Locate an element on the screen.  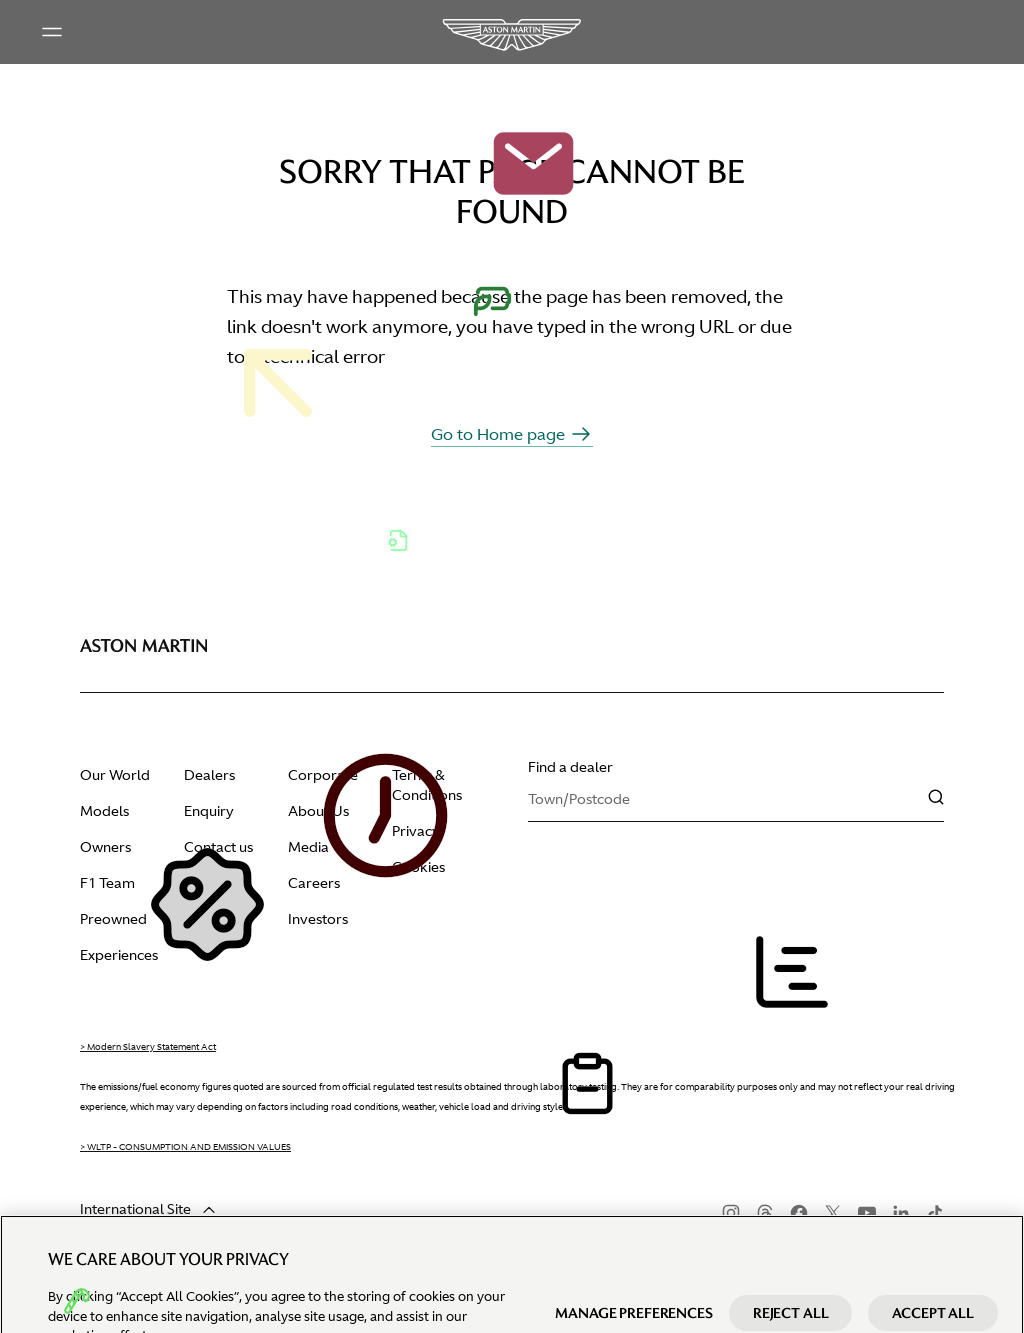
access file settings or configuration is located at coordinates (398, 540).